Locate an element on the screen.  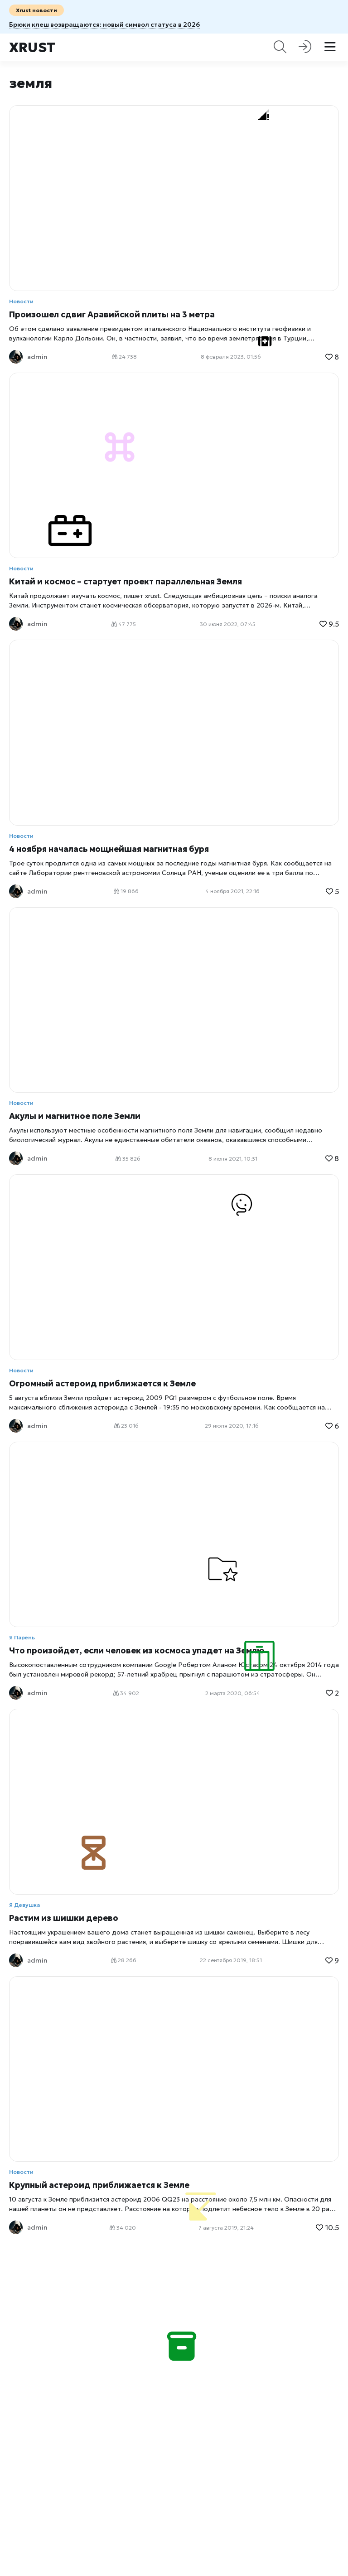
move content to bottom-left corner is located at coordinates (199, 2207).